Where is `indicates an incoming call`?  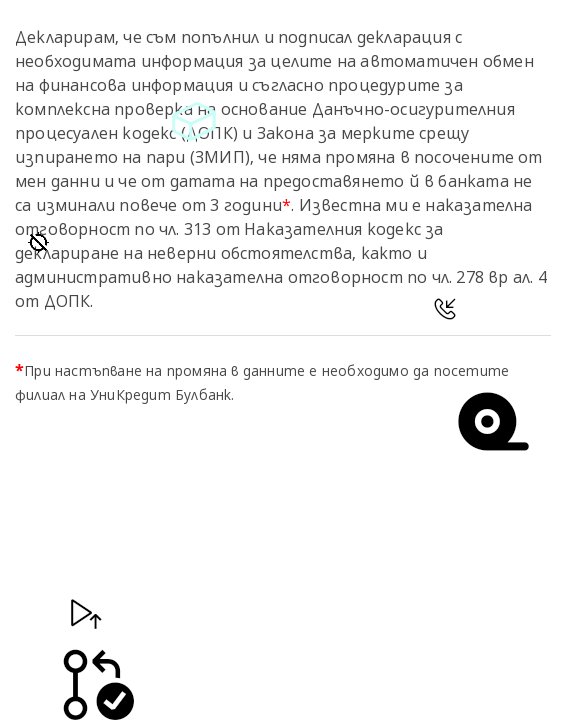
indicates an incoming call is located at coordinates (445, 309).